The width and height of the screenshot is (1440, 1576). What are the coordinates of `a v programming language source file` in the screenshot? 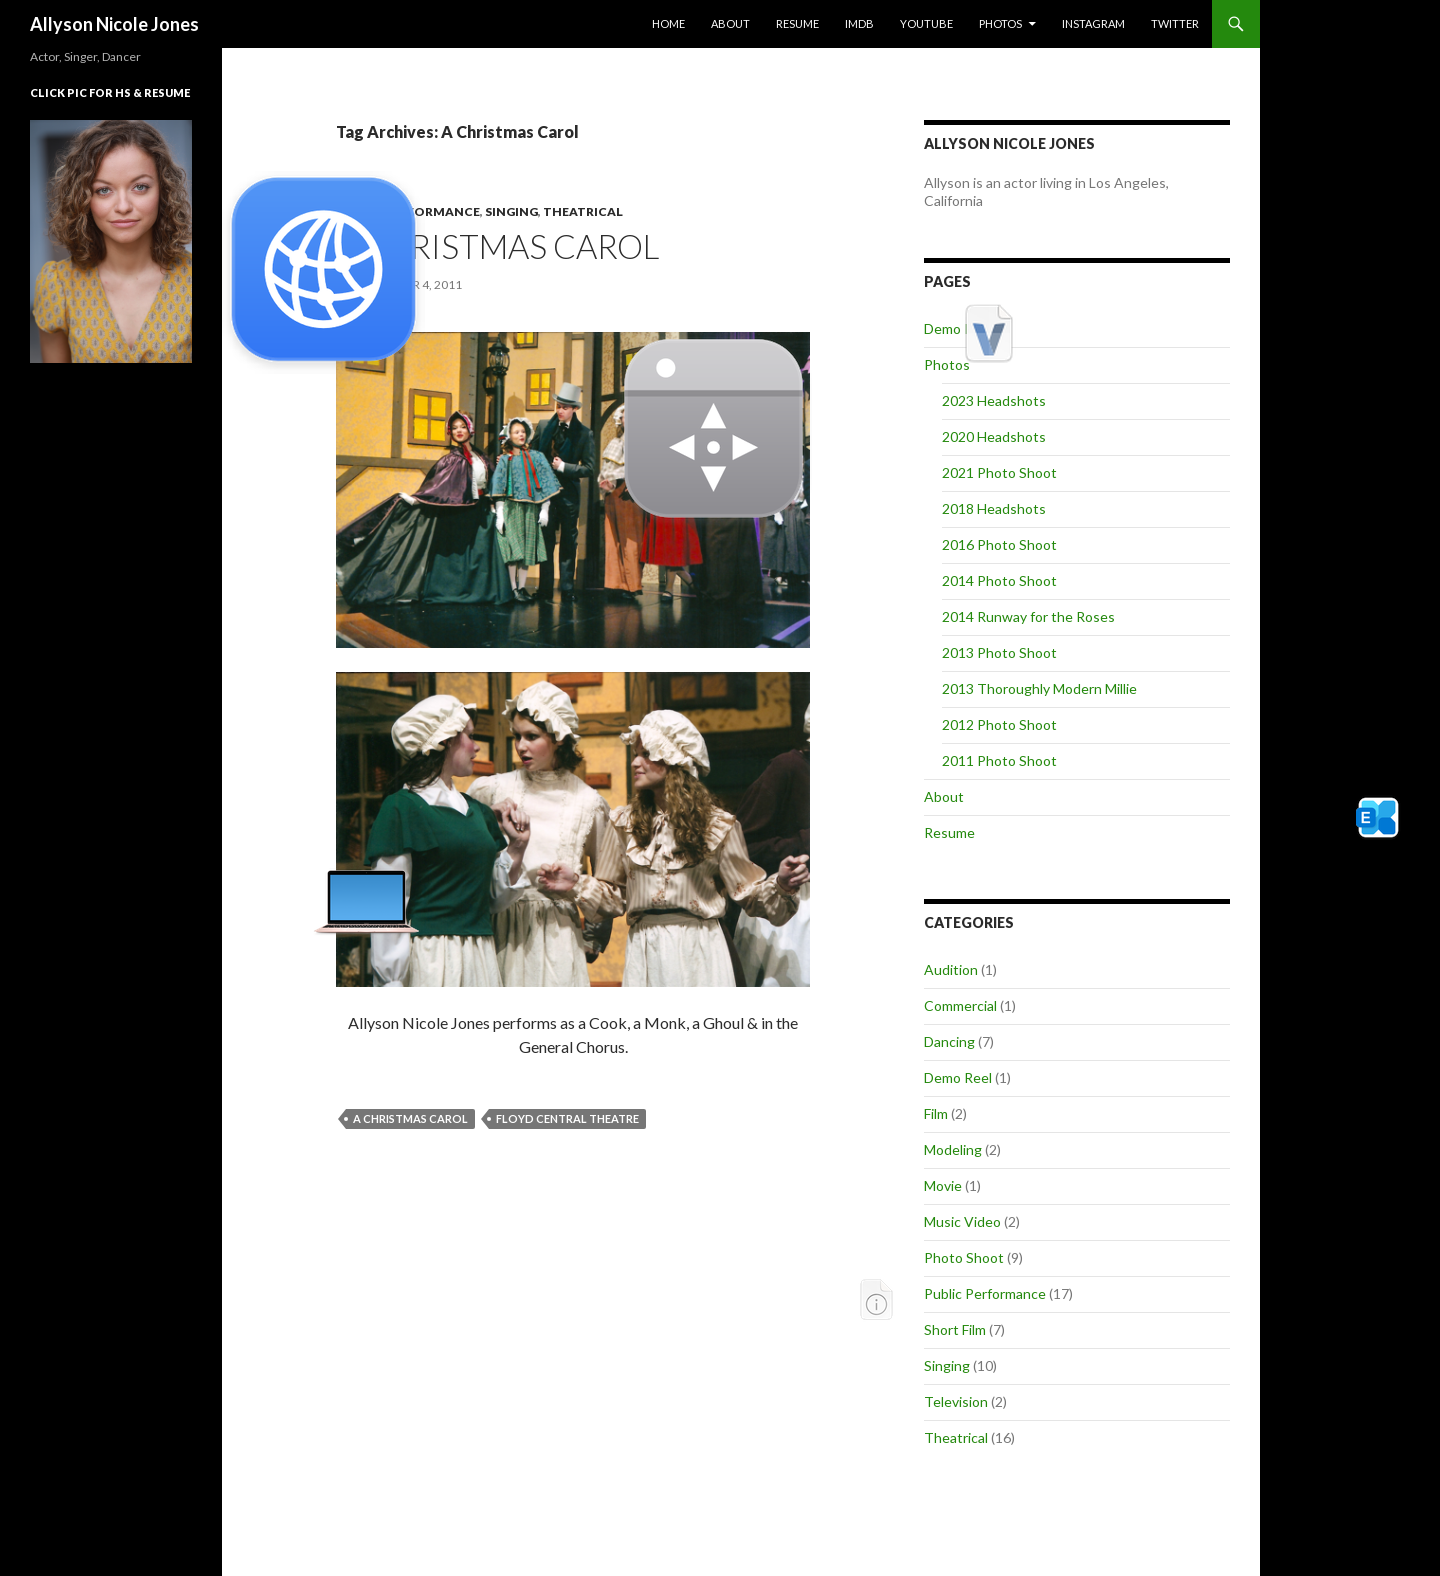 It's located at (989, 333).